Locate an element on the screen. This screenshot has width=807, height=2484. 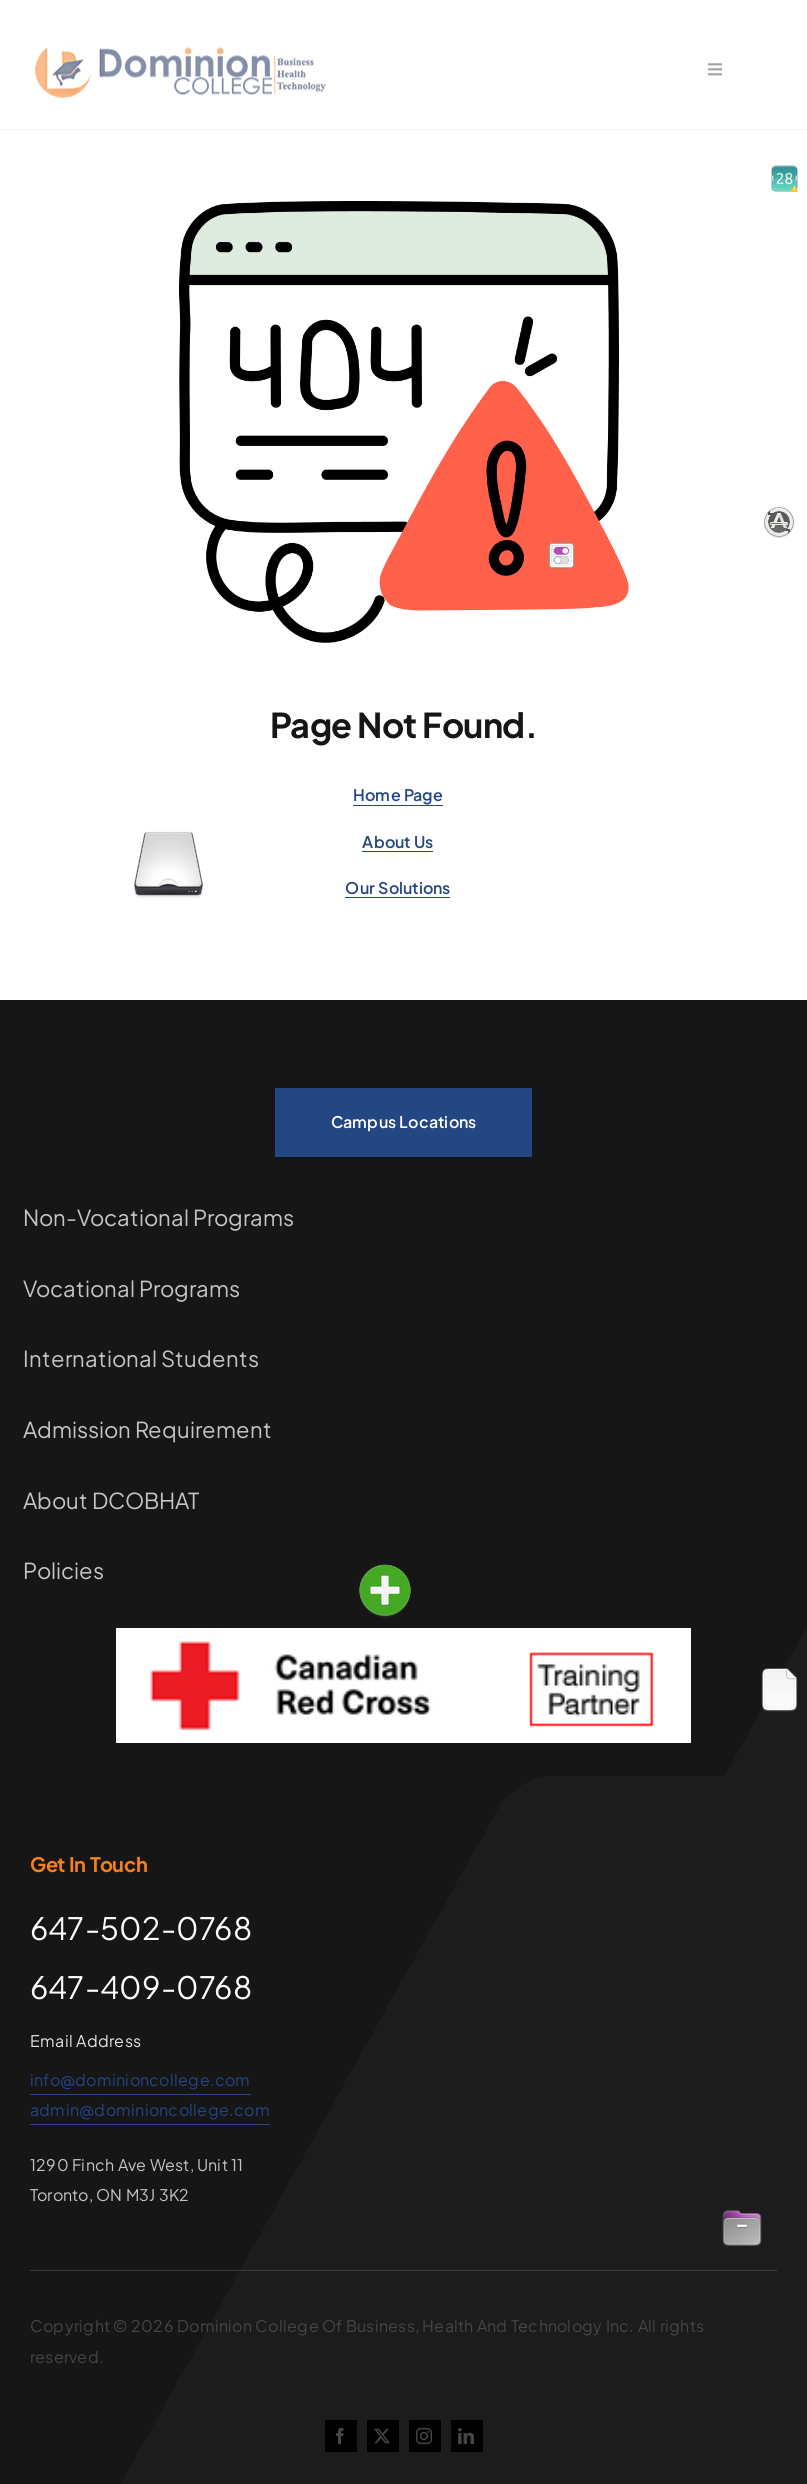
add a new item to the list is located at coordinates (385, 1591).